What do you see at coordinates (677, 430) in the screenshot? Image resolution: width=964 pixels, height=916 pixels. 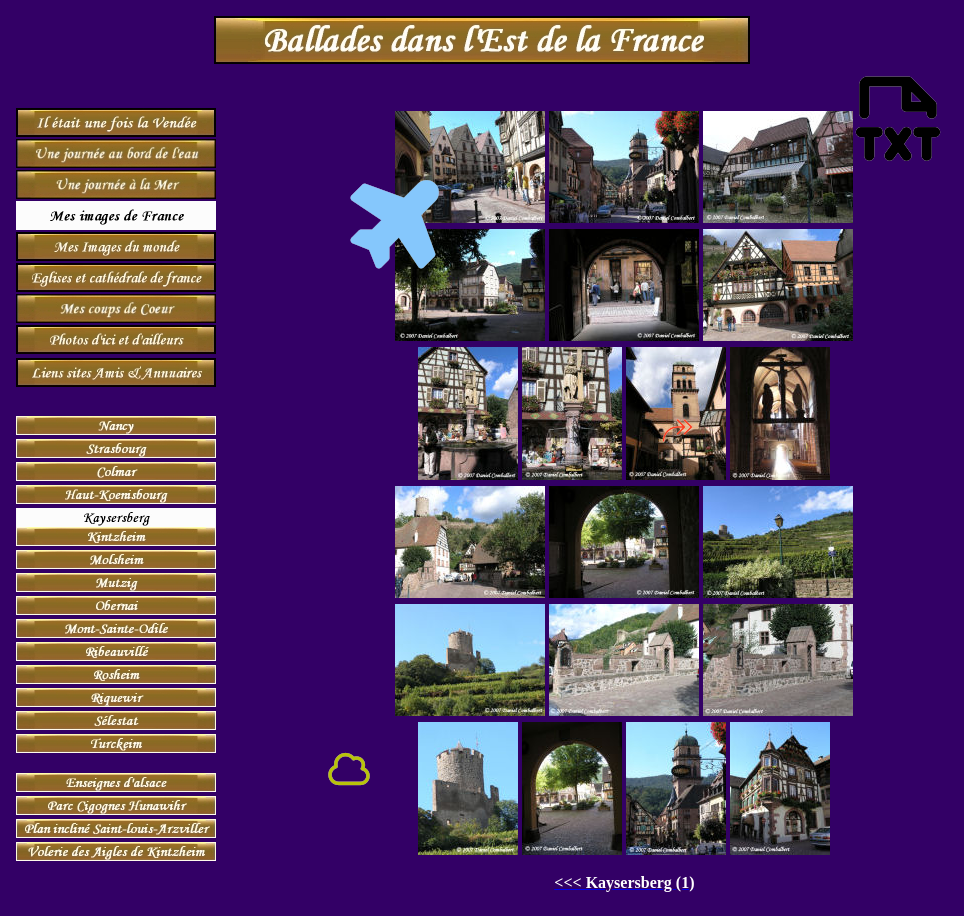 I see `forward or share content to another destination` at bounding box center [677, 430].